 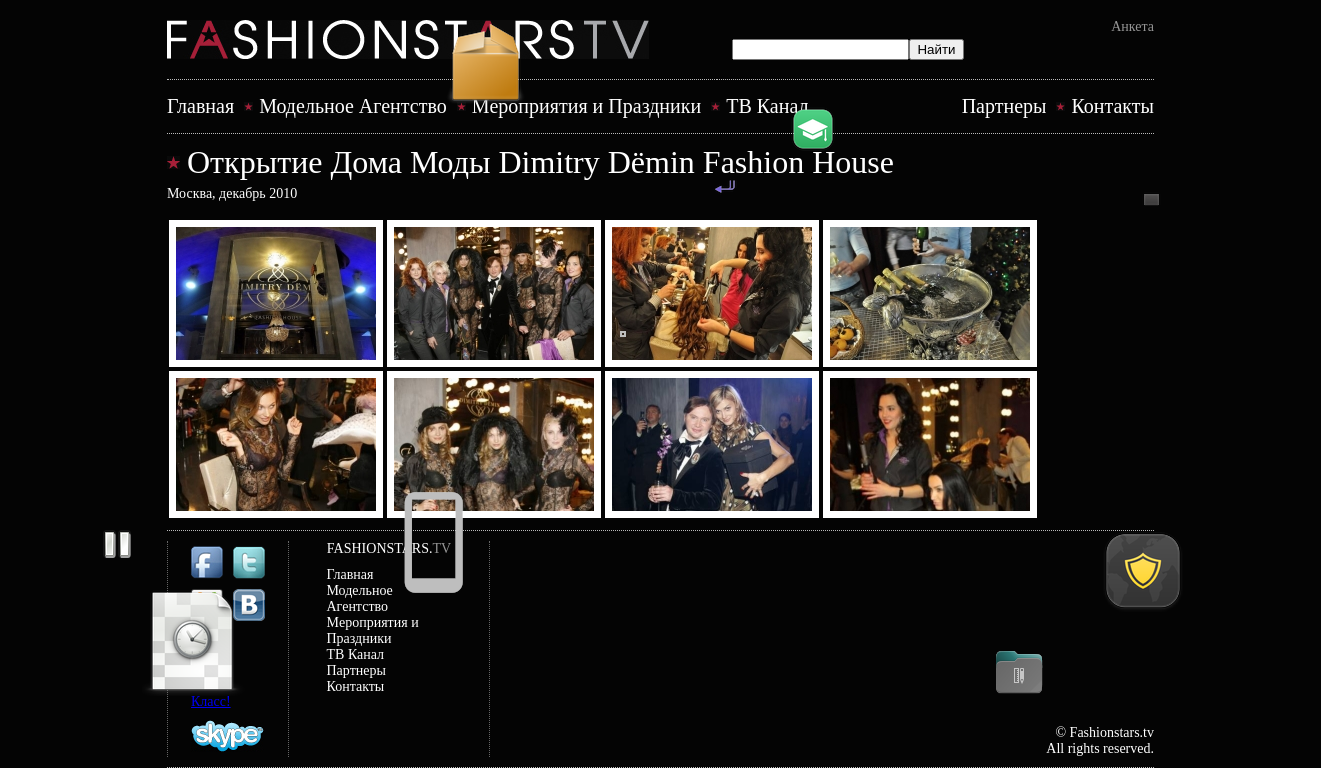 I want to click on image is currently loading, so click(x=194, y=641).